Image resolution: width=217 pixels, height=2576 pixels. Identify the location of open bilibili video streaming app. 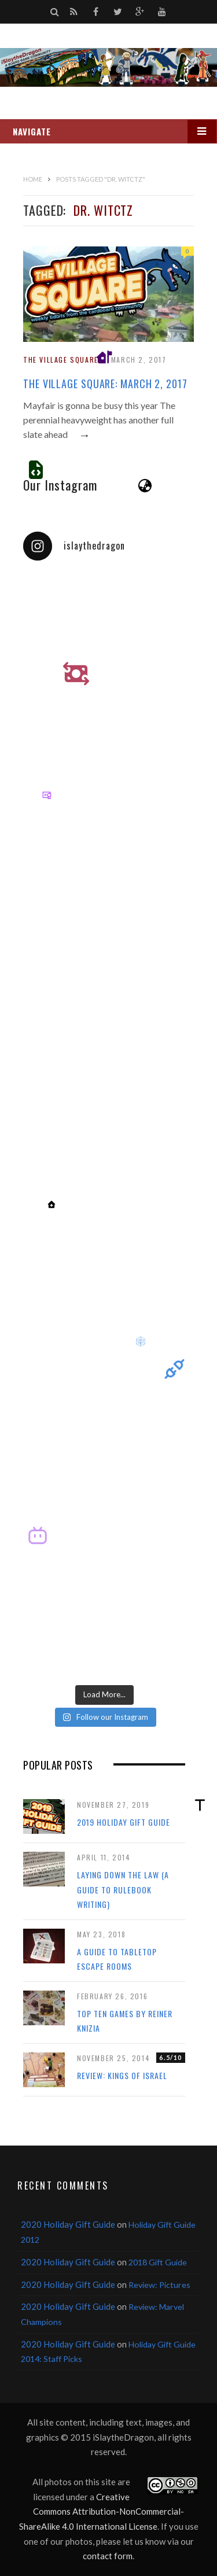
(38, 1536).